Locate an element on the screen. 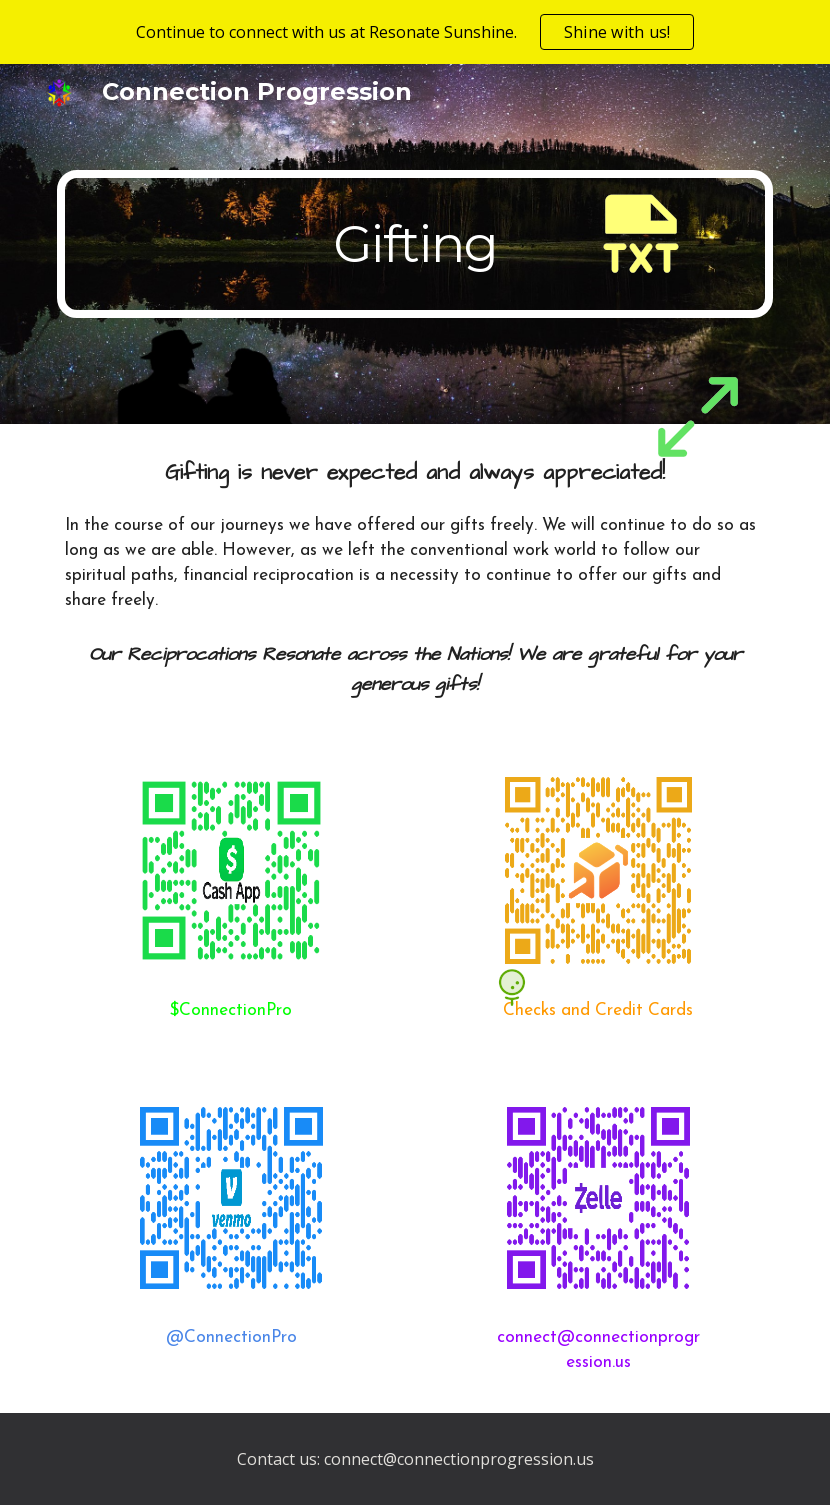 The image size is (830, 1505). expand to fullscreen mode is located at coordinates (698, 417).